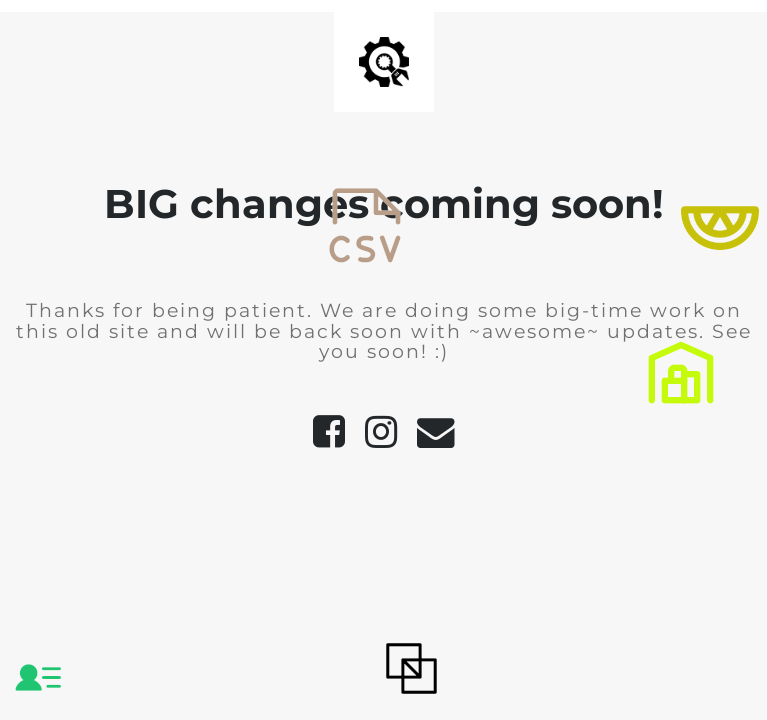 The width and height of the screenshot is (767, 720). Describe the element at coordinates (37, 677) in the screenshot. I see `view user directory or contact list` at that location.